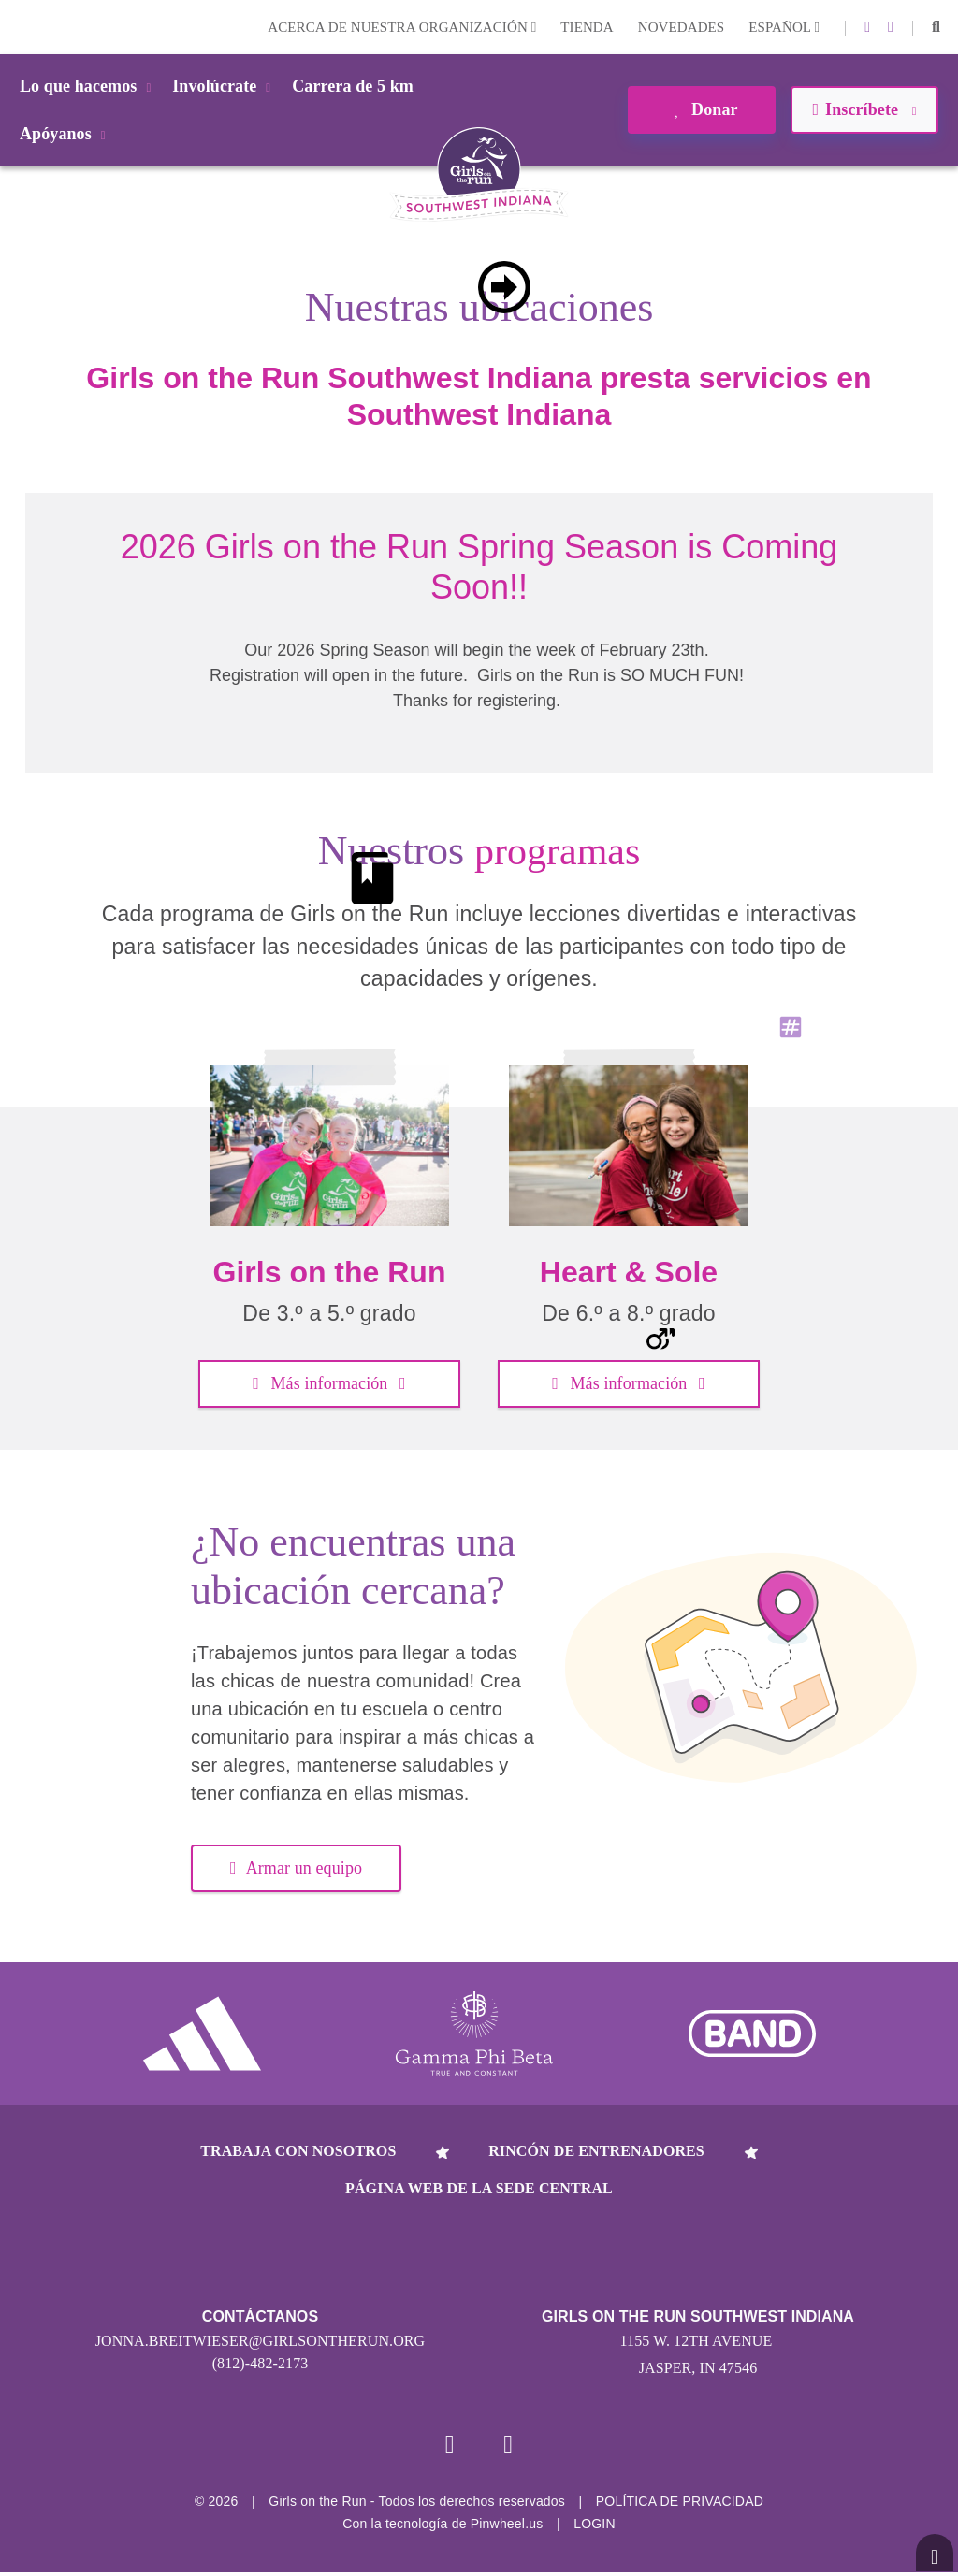 Image resolution: width=958 pixels, height=2576 pixels. What do you see at coordinates (791, 1027) in the screenshot?
I see `view or browse hashtags` at bounding box center [791, 1027].